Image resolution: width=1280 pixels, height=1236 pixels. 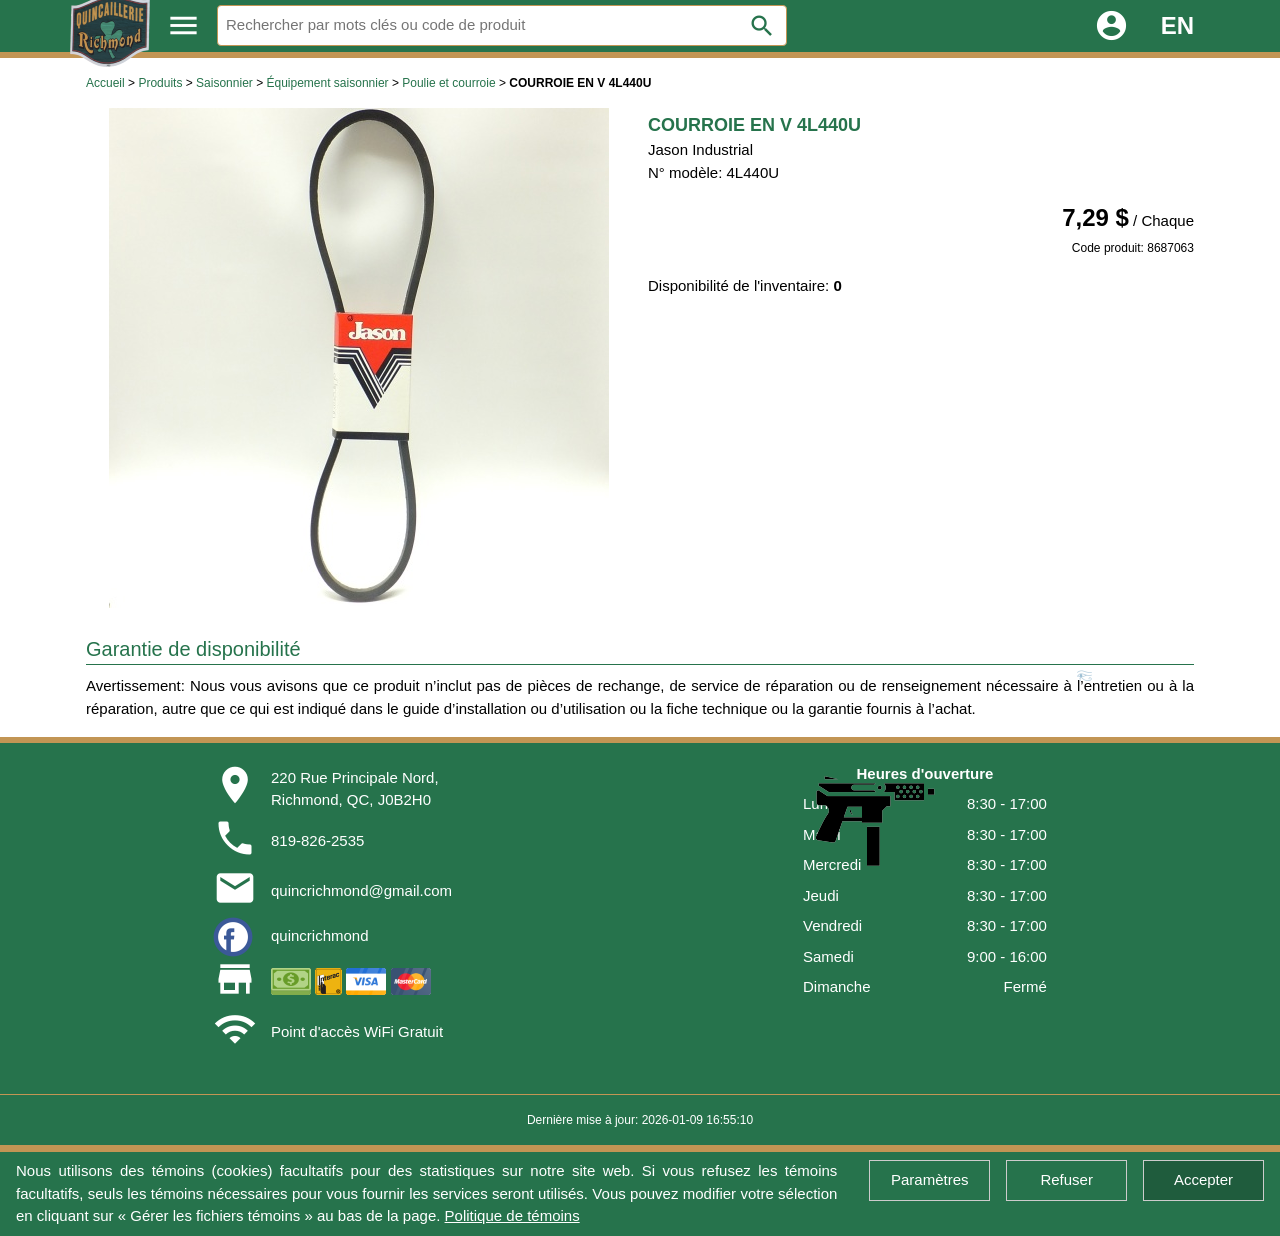 I want to click on select tec-9 weapon in game inventory, so click(x=875, y=821).